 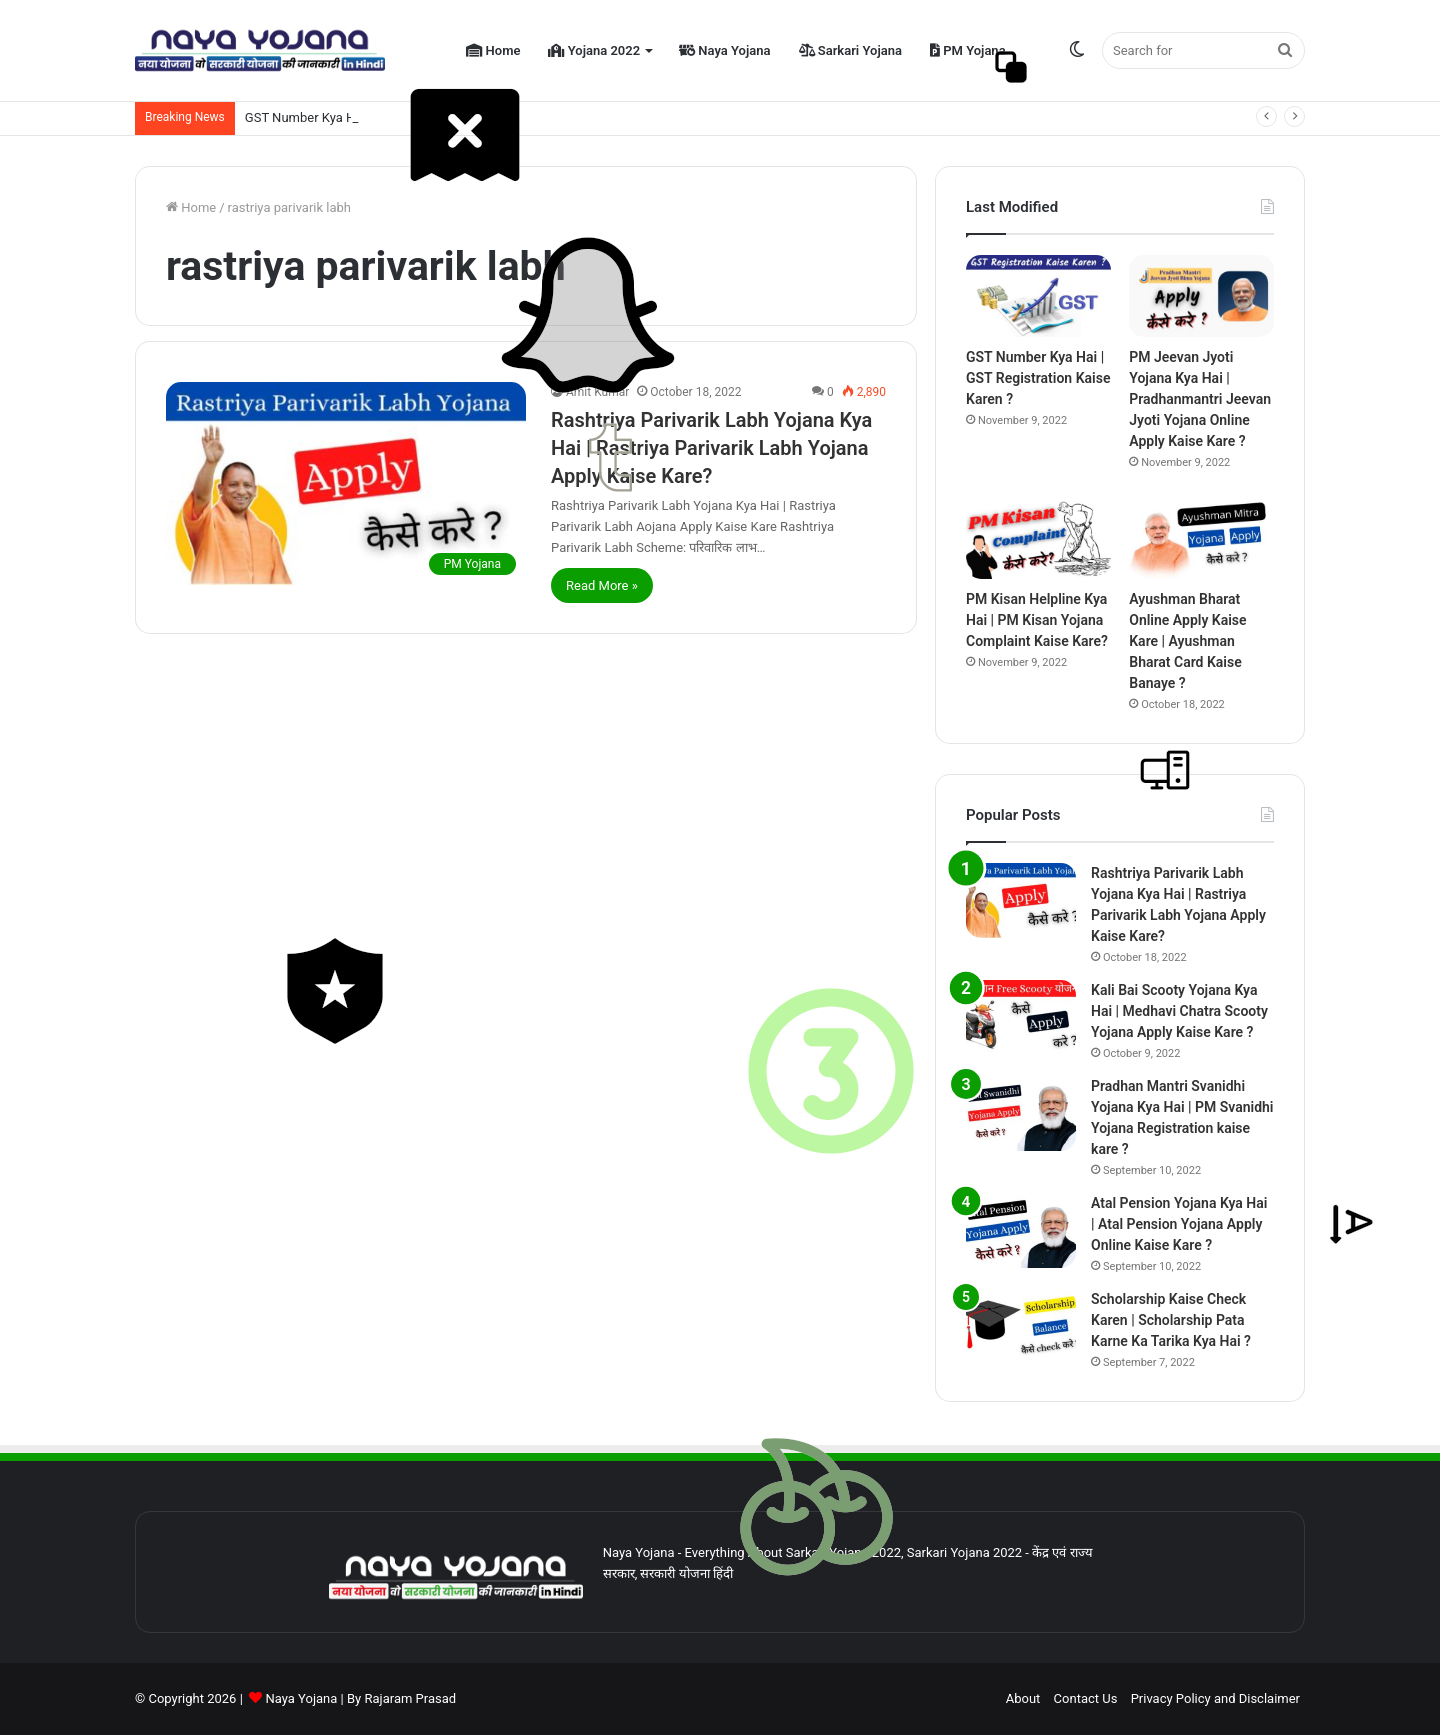 I want to click on indicates fruit or produce category, so click(x=814, y=1507).